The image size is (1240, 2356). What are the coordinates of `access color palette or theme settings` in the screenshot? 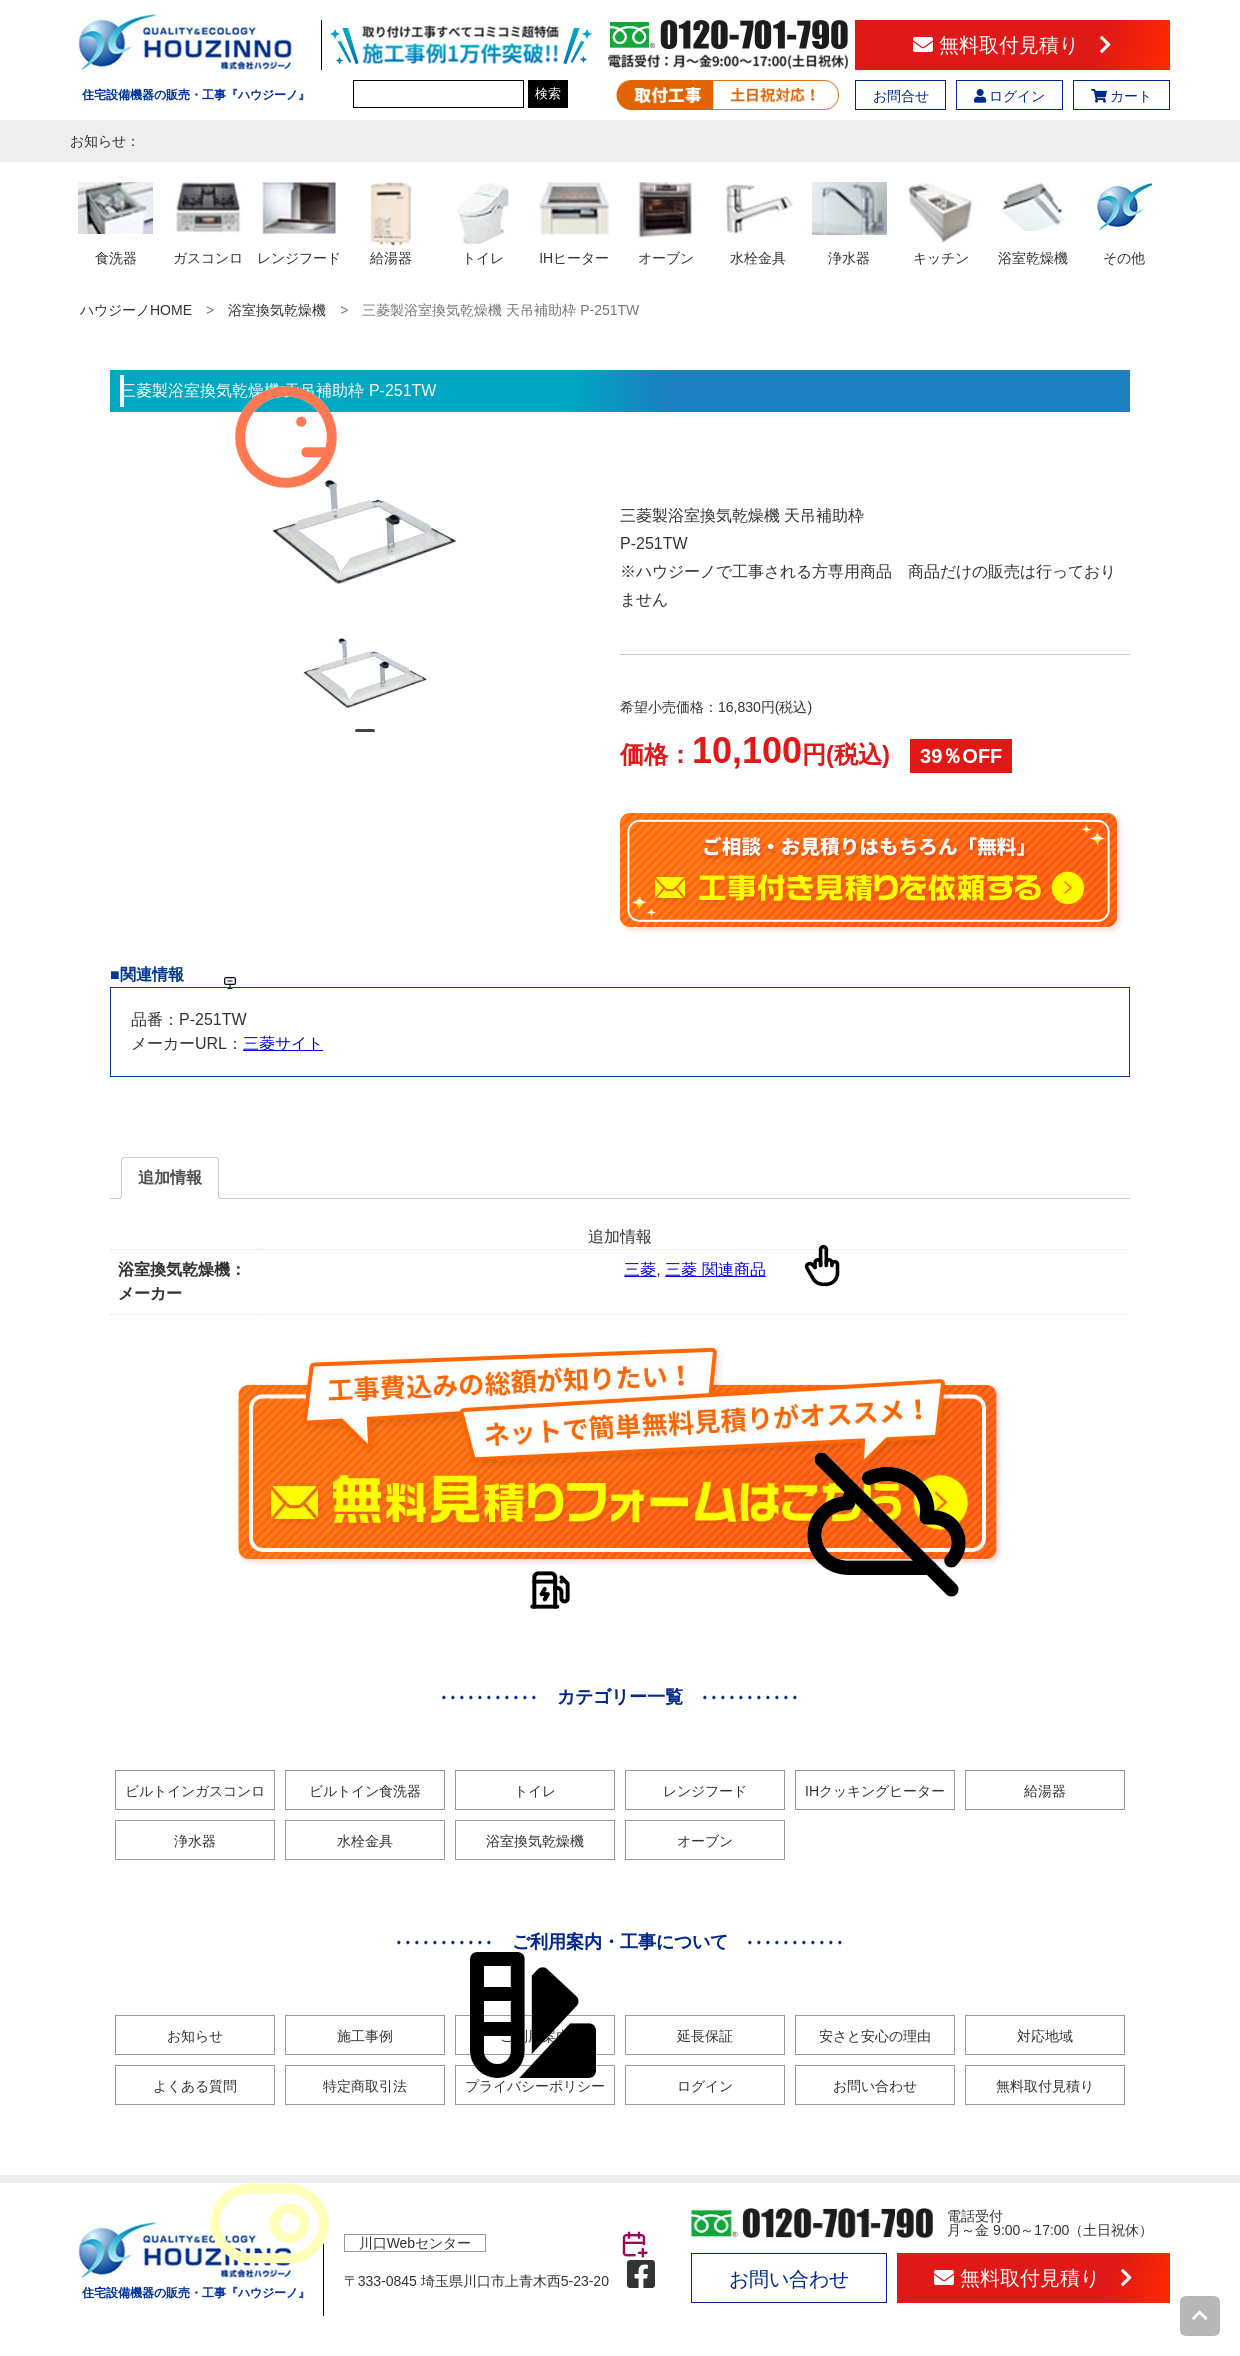 It's located at (533, 2015).